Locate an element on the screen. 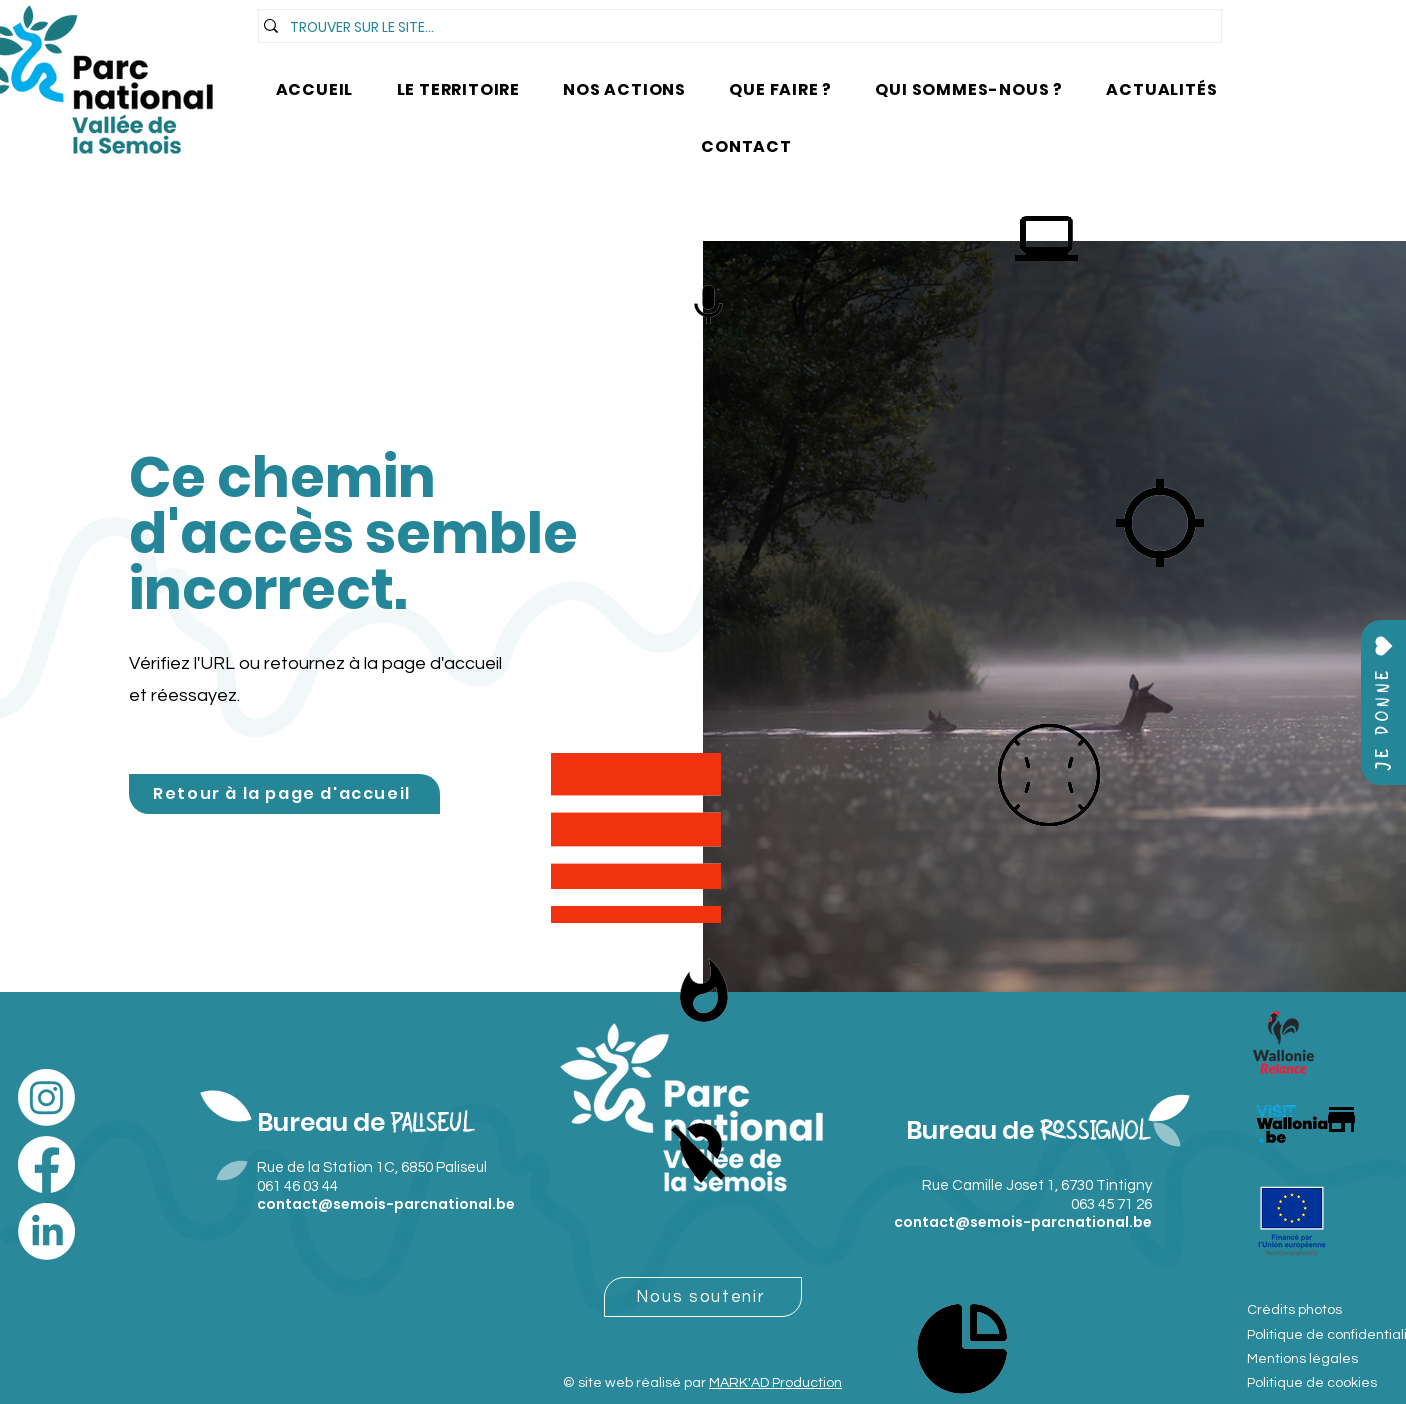 This screenshot has height=1404, width=1406. browse or open the store is located at coordinates (1341, 1119).